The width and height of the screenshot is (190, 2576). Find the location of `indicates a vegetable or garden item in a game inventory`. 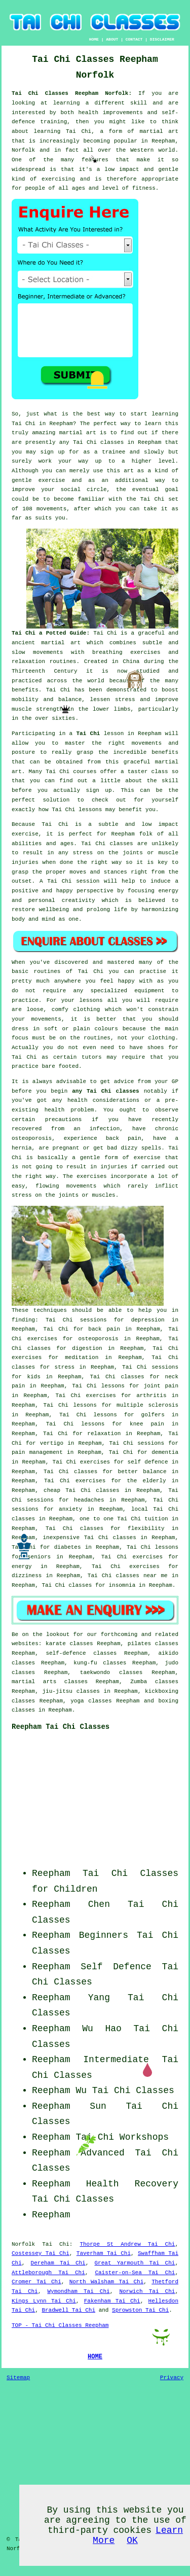

indicates a vegetable or garden item in a game inventory is located at coordinates (86, 2145).